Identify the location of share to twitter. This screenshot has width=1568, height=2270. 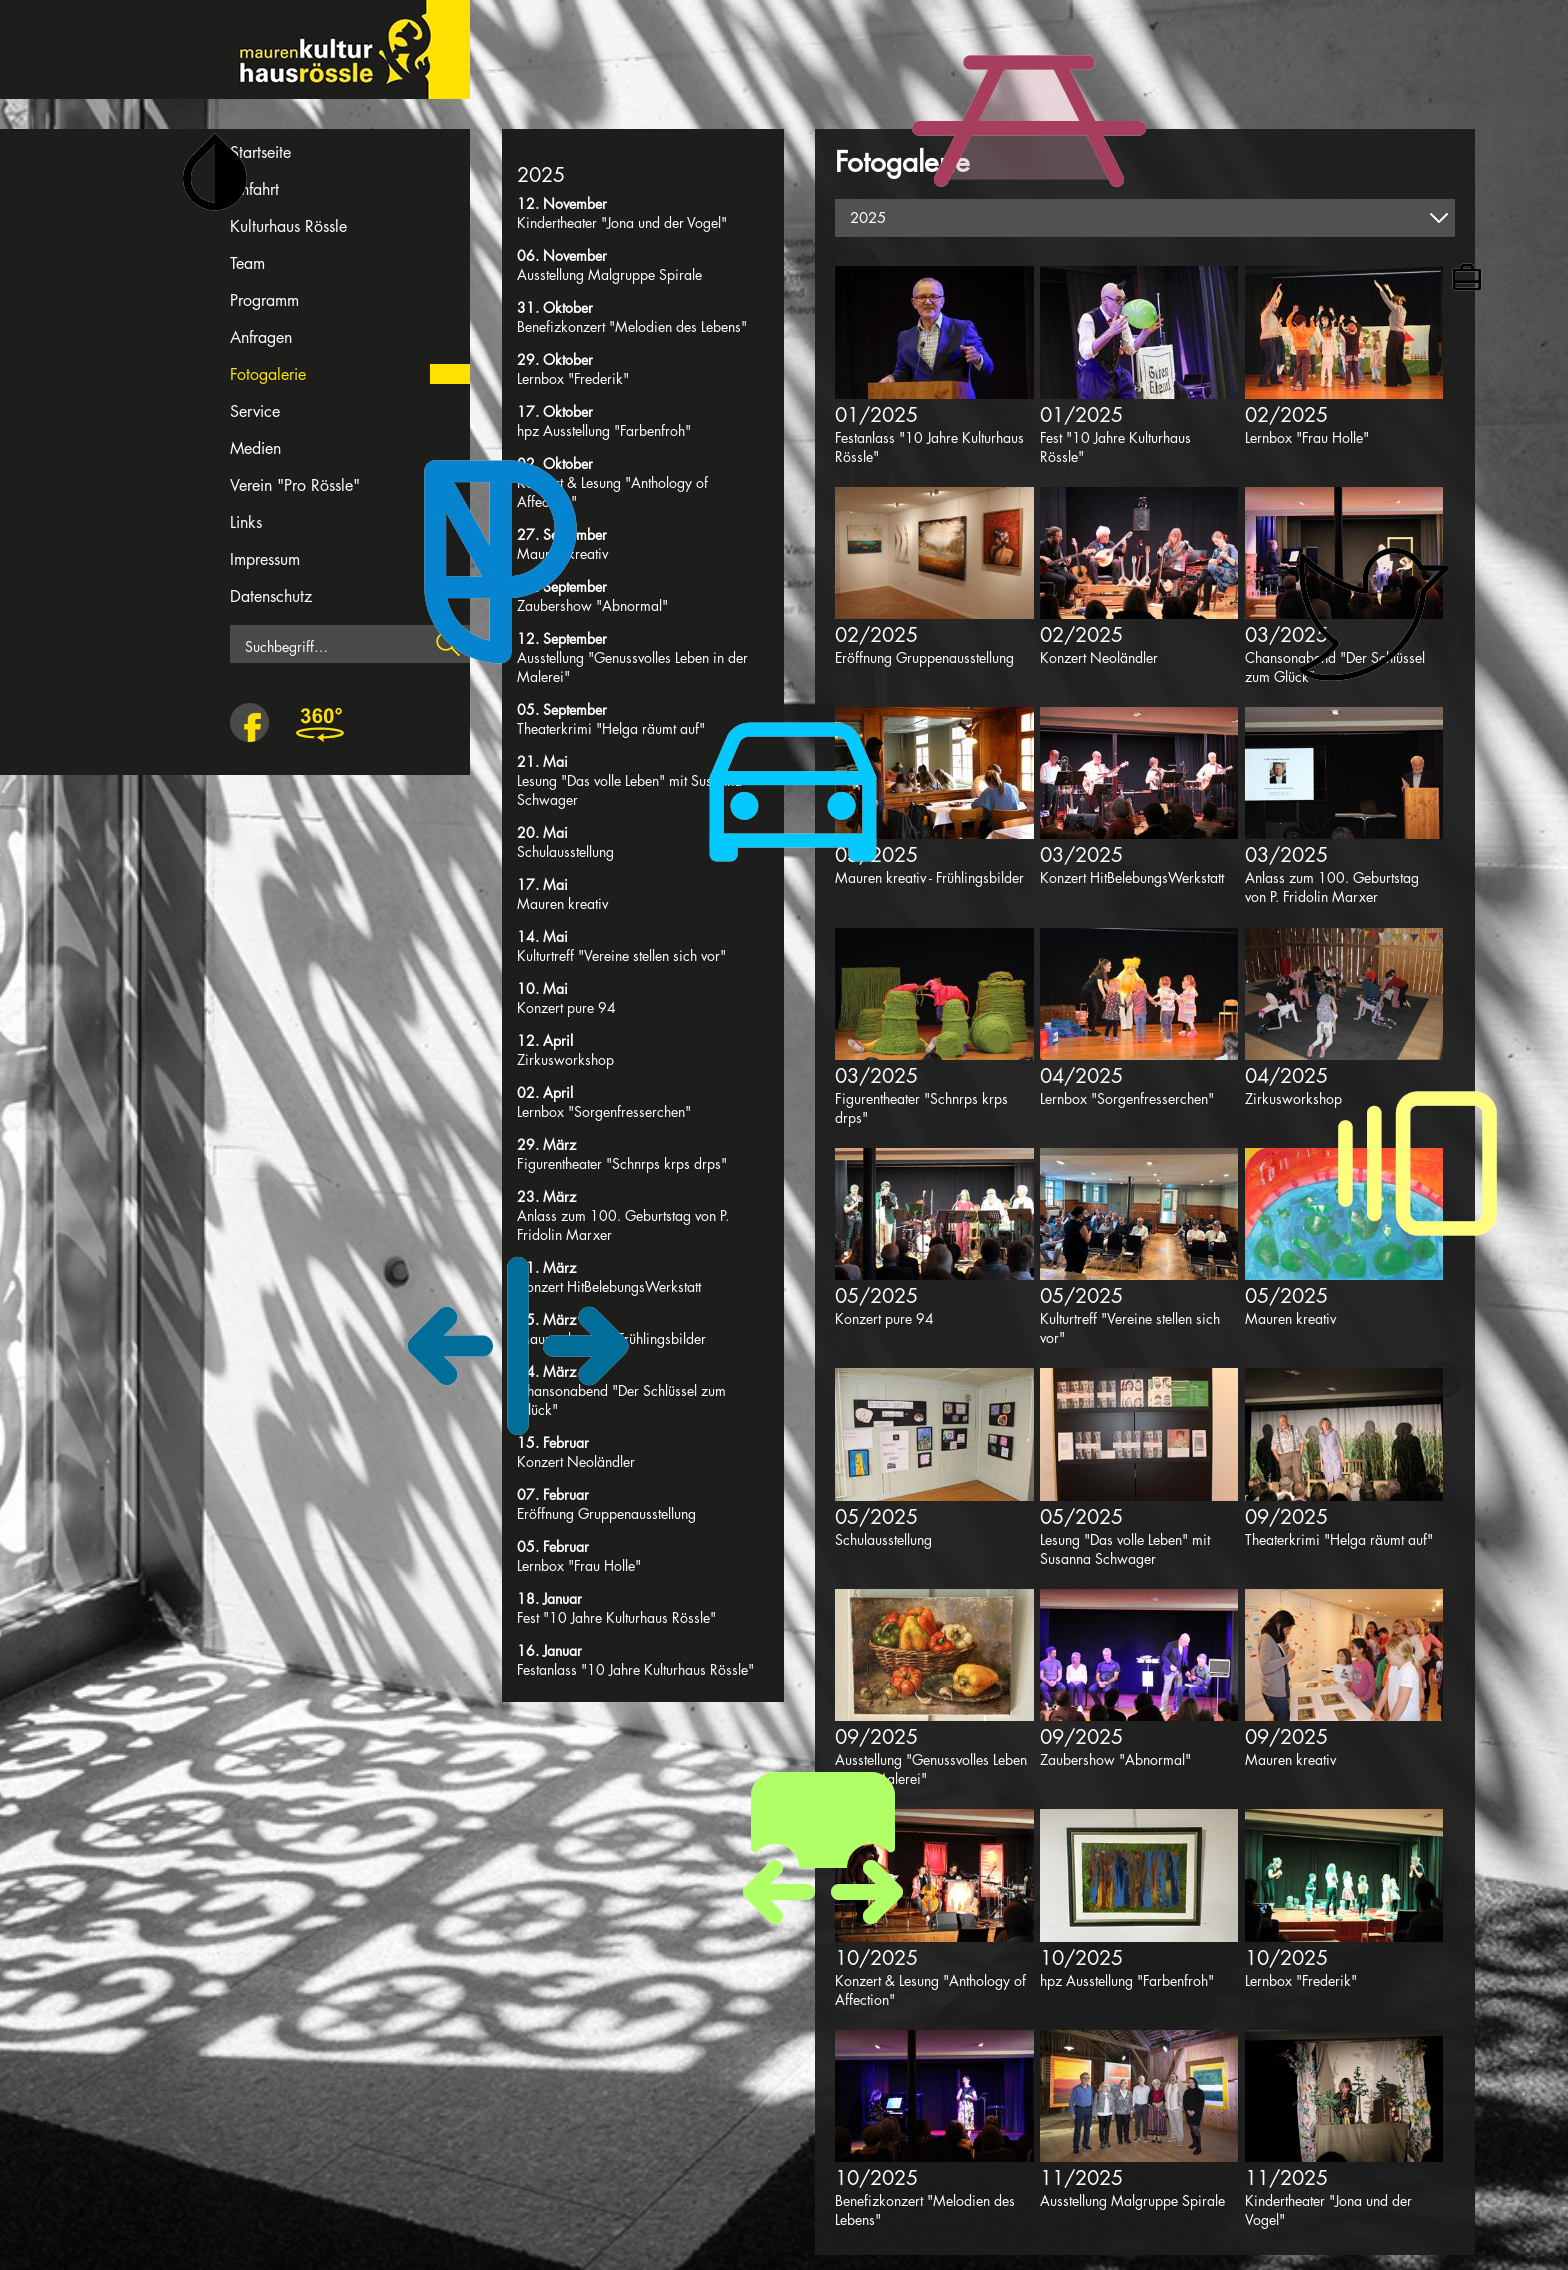
(1365, 608).